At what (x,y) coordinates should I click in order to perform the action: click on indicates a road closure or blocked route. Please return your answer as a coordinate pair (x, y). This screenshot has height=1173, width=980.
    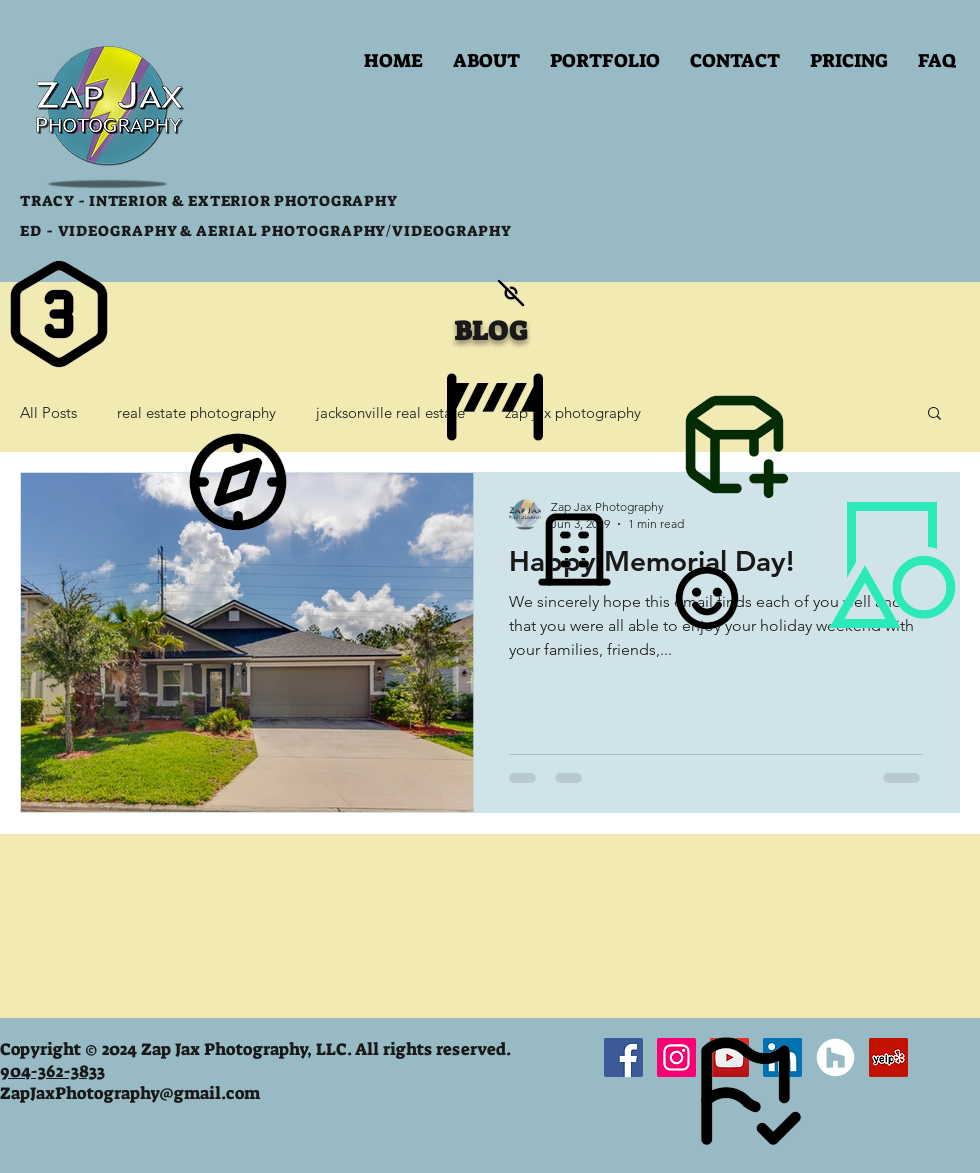
    Looking at the image, I should click on (495, 407).